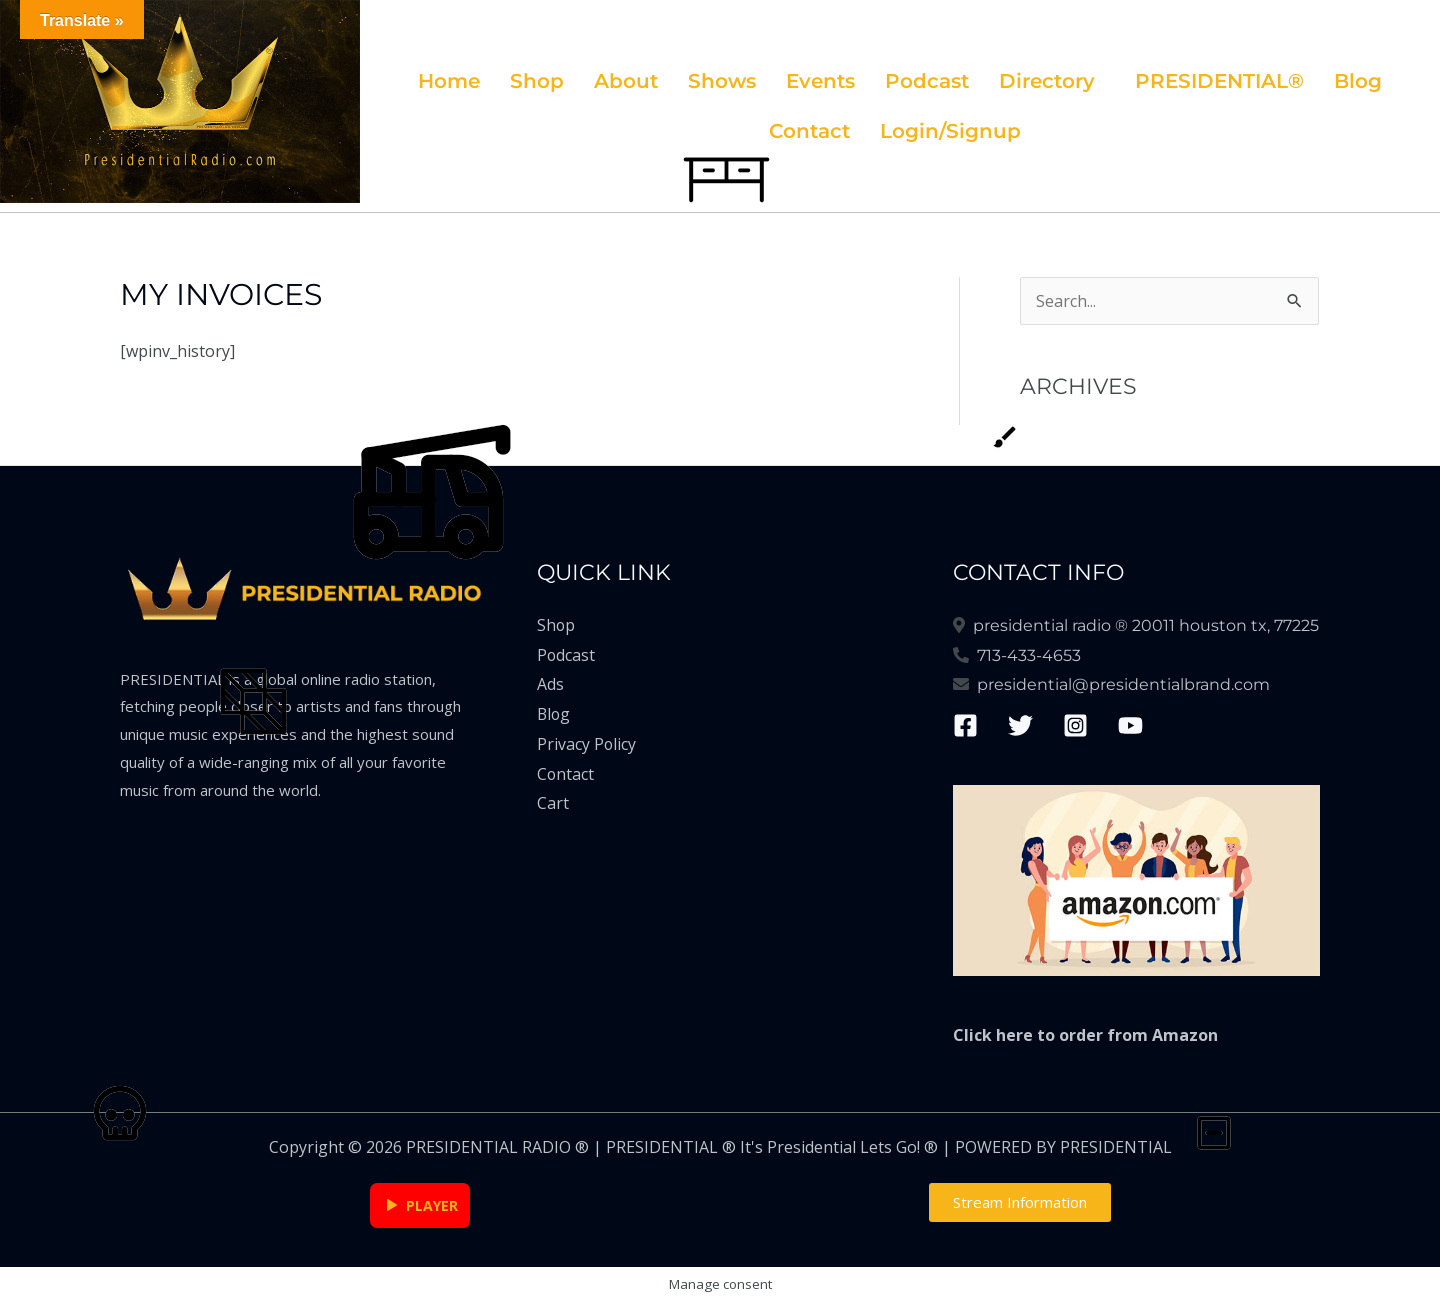 The image size is (1440, 1302). What do you see at coordinates (120, 1114) in the screenshot?
I see `indicates danger or hazardous content` at bounding box center [120, 1114].